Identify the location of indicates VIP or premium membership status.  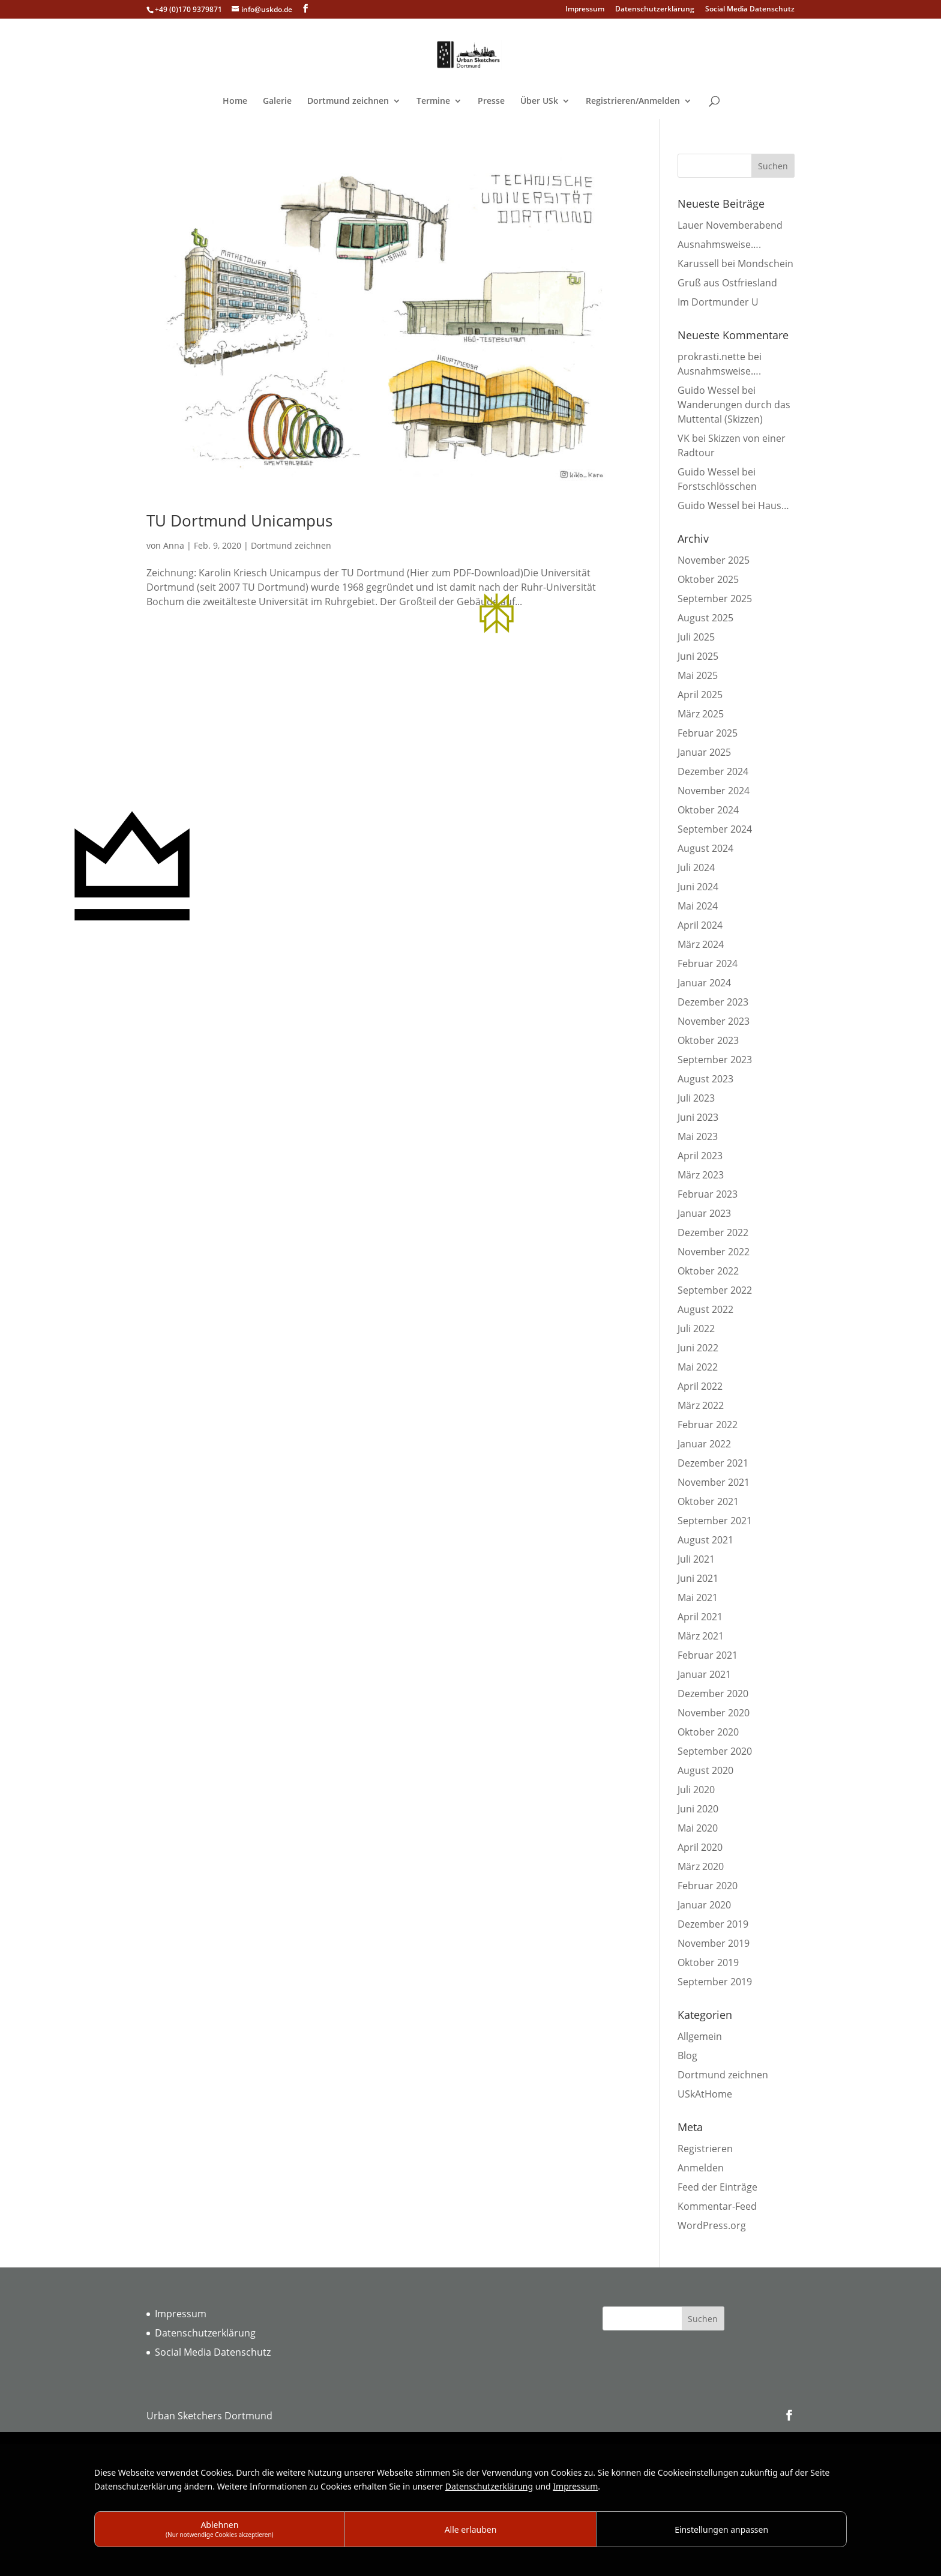
(132, 869).